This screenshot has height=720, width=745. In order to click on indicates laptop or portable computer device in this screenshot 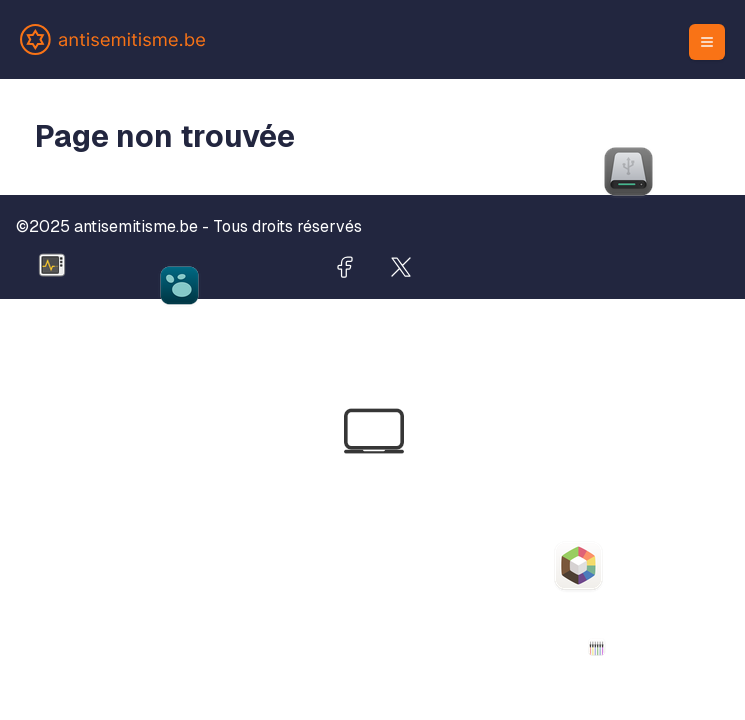, I will do `click(374, 431)`.